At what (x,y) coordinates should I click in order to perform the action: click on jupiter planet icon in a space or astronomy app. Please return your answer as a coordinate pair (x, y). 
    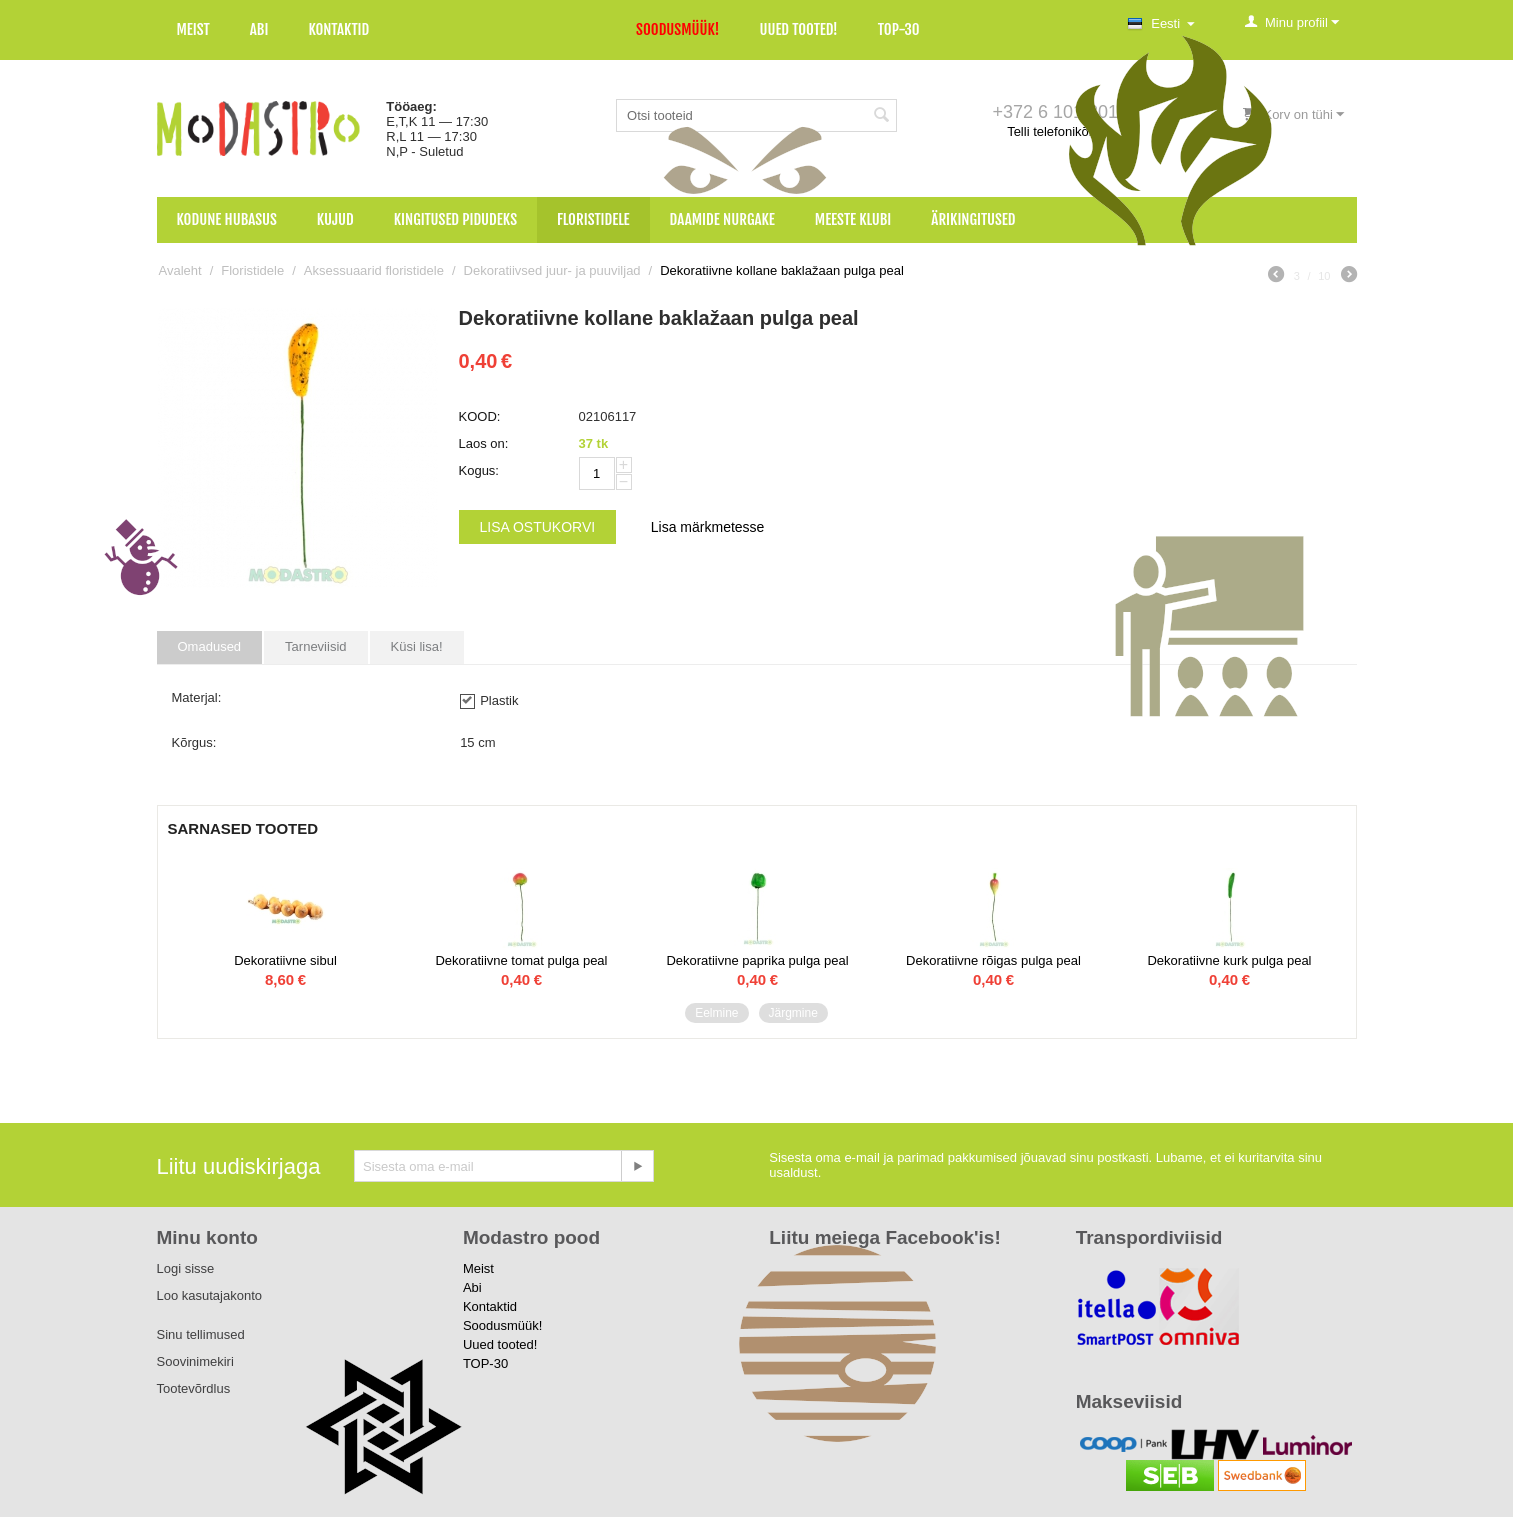
    Looking at the image, I should click on (837, 1343).